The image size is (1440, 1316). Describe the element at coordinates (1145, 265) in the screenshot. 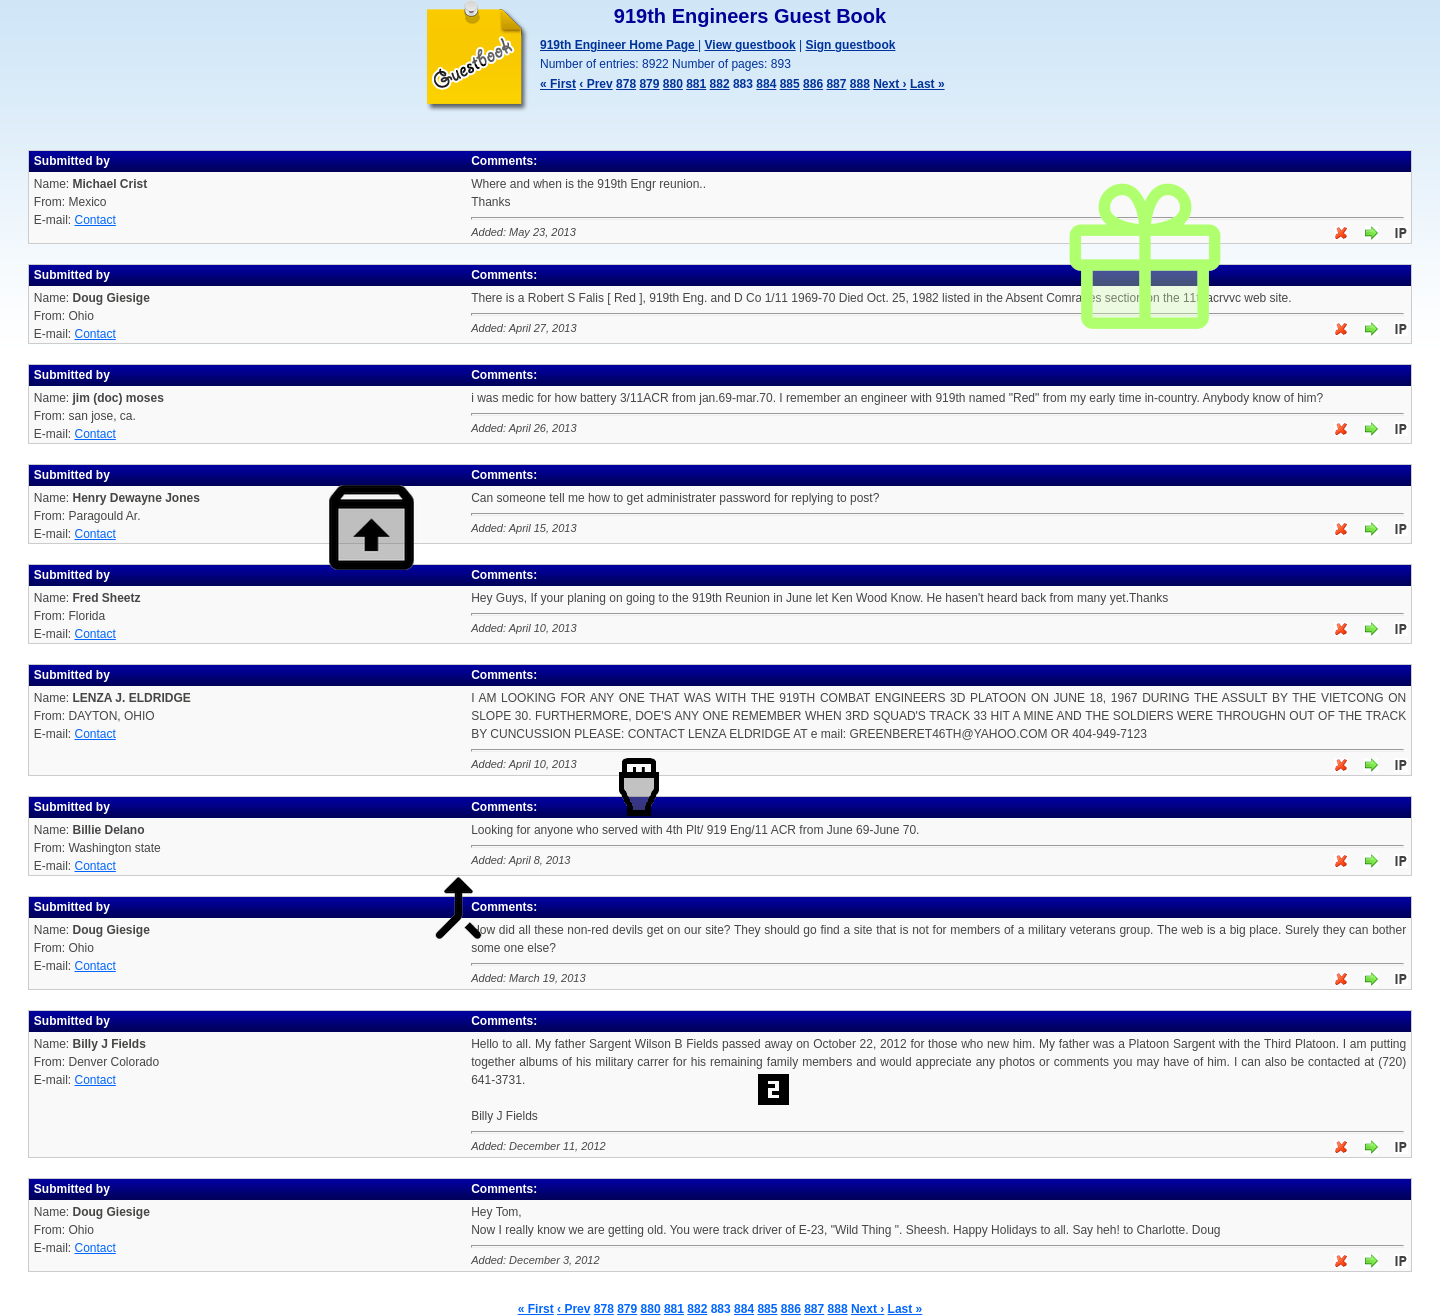

I see `view or redeem a gift` at that location.